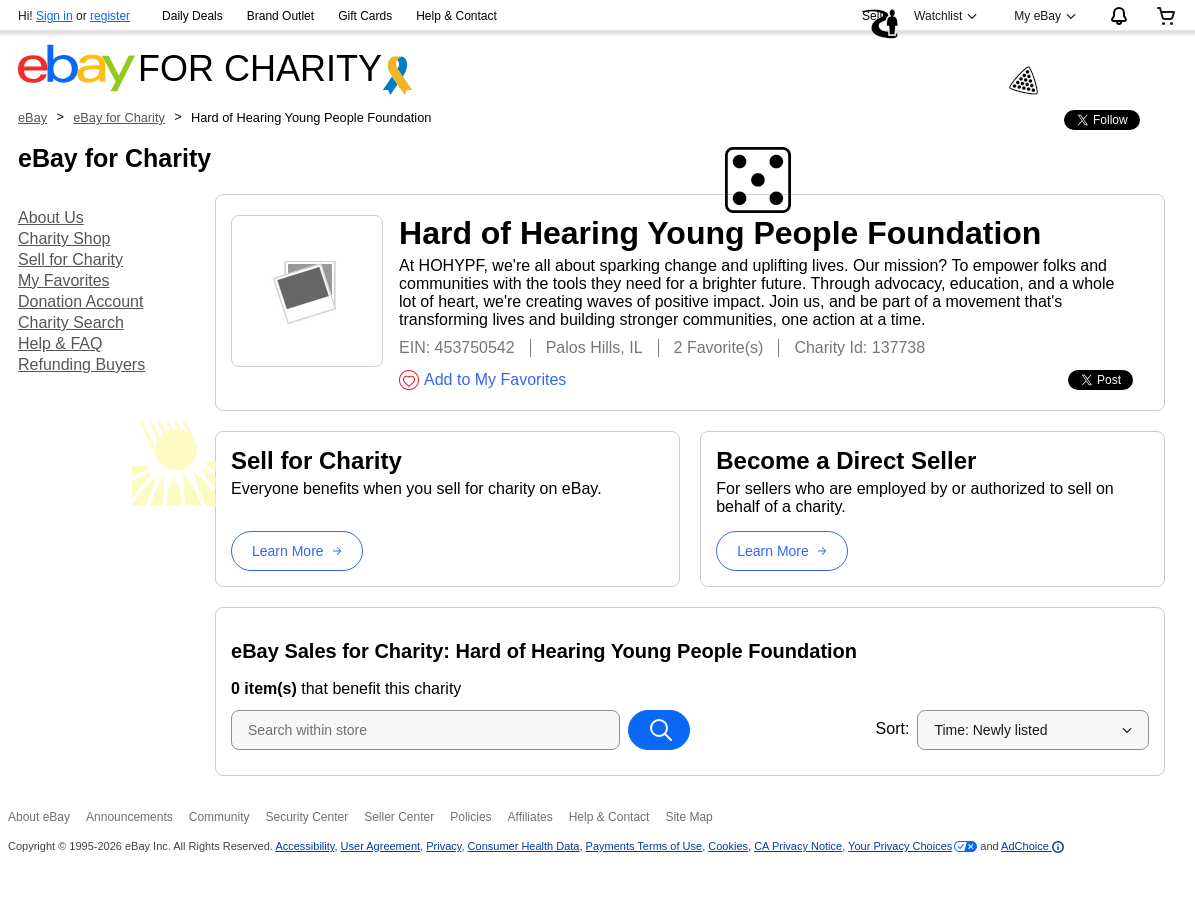 This screenshot has height=903, width=1195. Describe the element at coordinates (1023, 80) in the screenshot. I see `start a new game of pool` at that location.